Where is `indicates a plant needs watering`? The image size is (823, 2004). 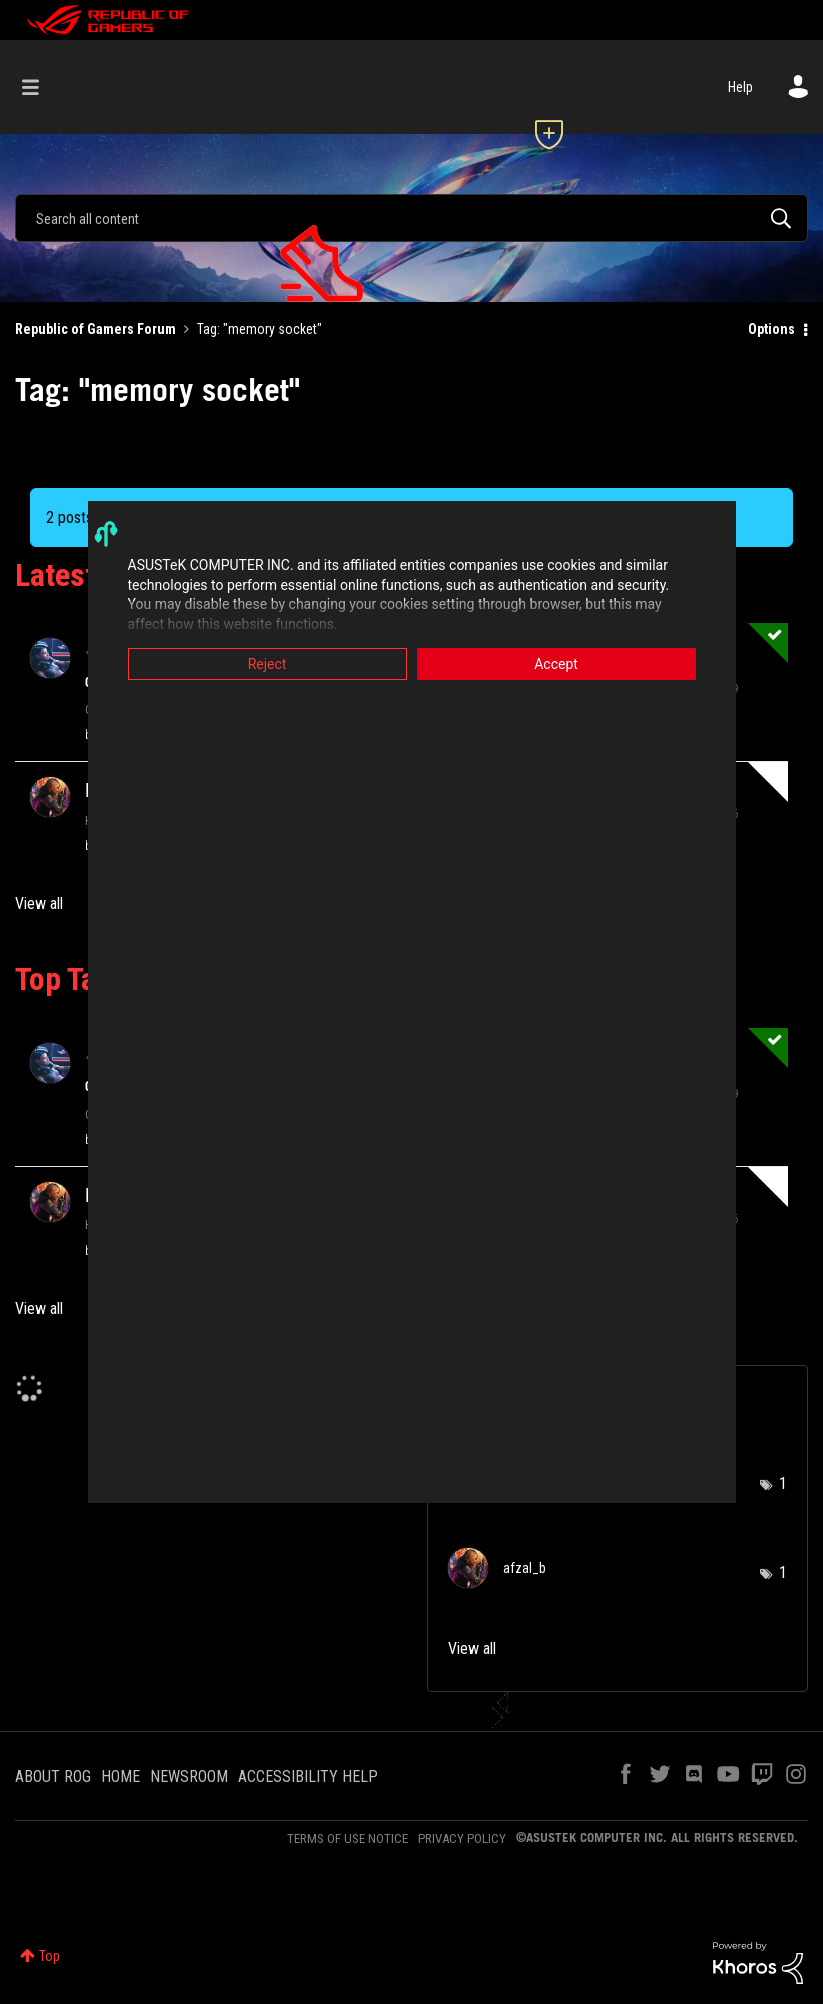 indicates a plant needs watering is located at coordinates (106, 534).